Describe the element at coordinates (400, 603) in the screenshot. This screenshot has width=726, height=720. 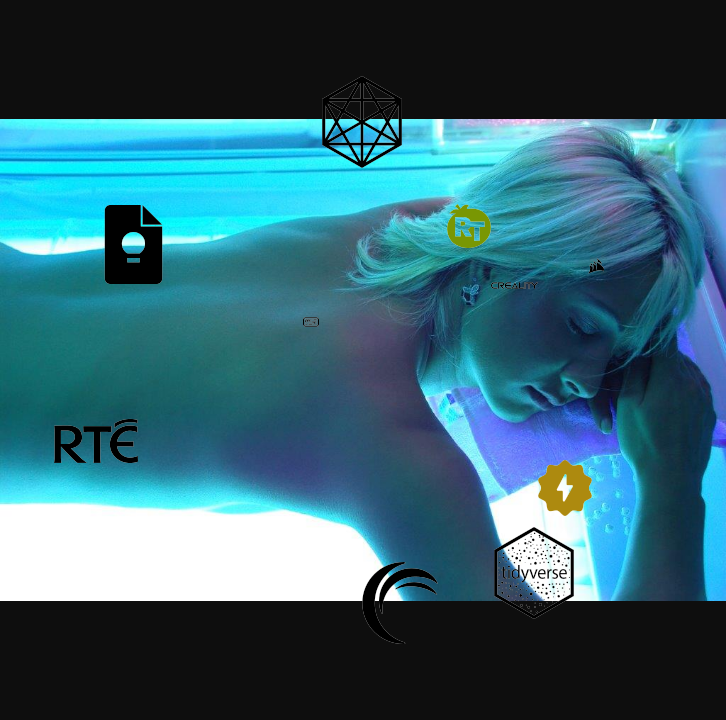
I see `akamai technologies company logo` at that location.